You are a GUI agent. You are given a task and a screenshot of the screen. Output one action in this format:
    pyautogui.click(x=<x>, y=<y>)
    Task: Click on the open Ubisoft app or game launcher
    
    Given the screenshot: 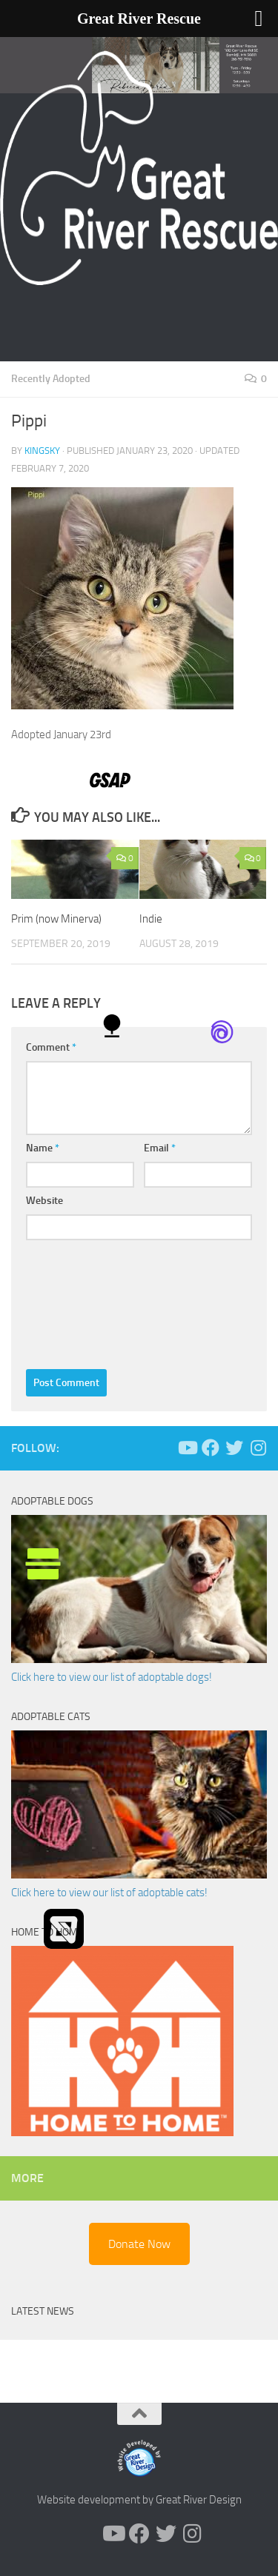 What is the action you would take?
    pyautogui.click(x=222, y=1031)
    